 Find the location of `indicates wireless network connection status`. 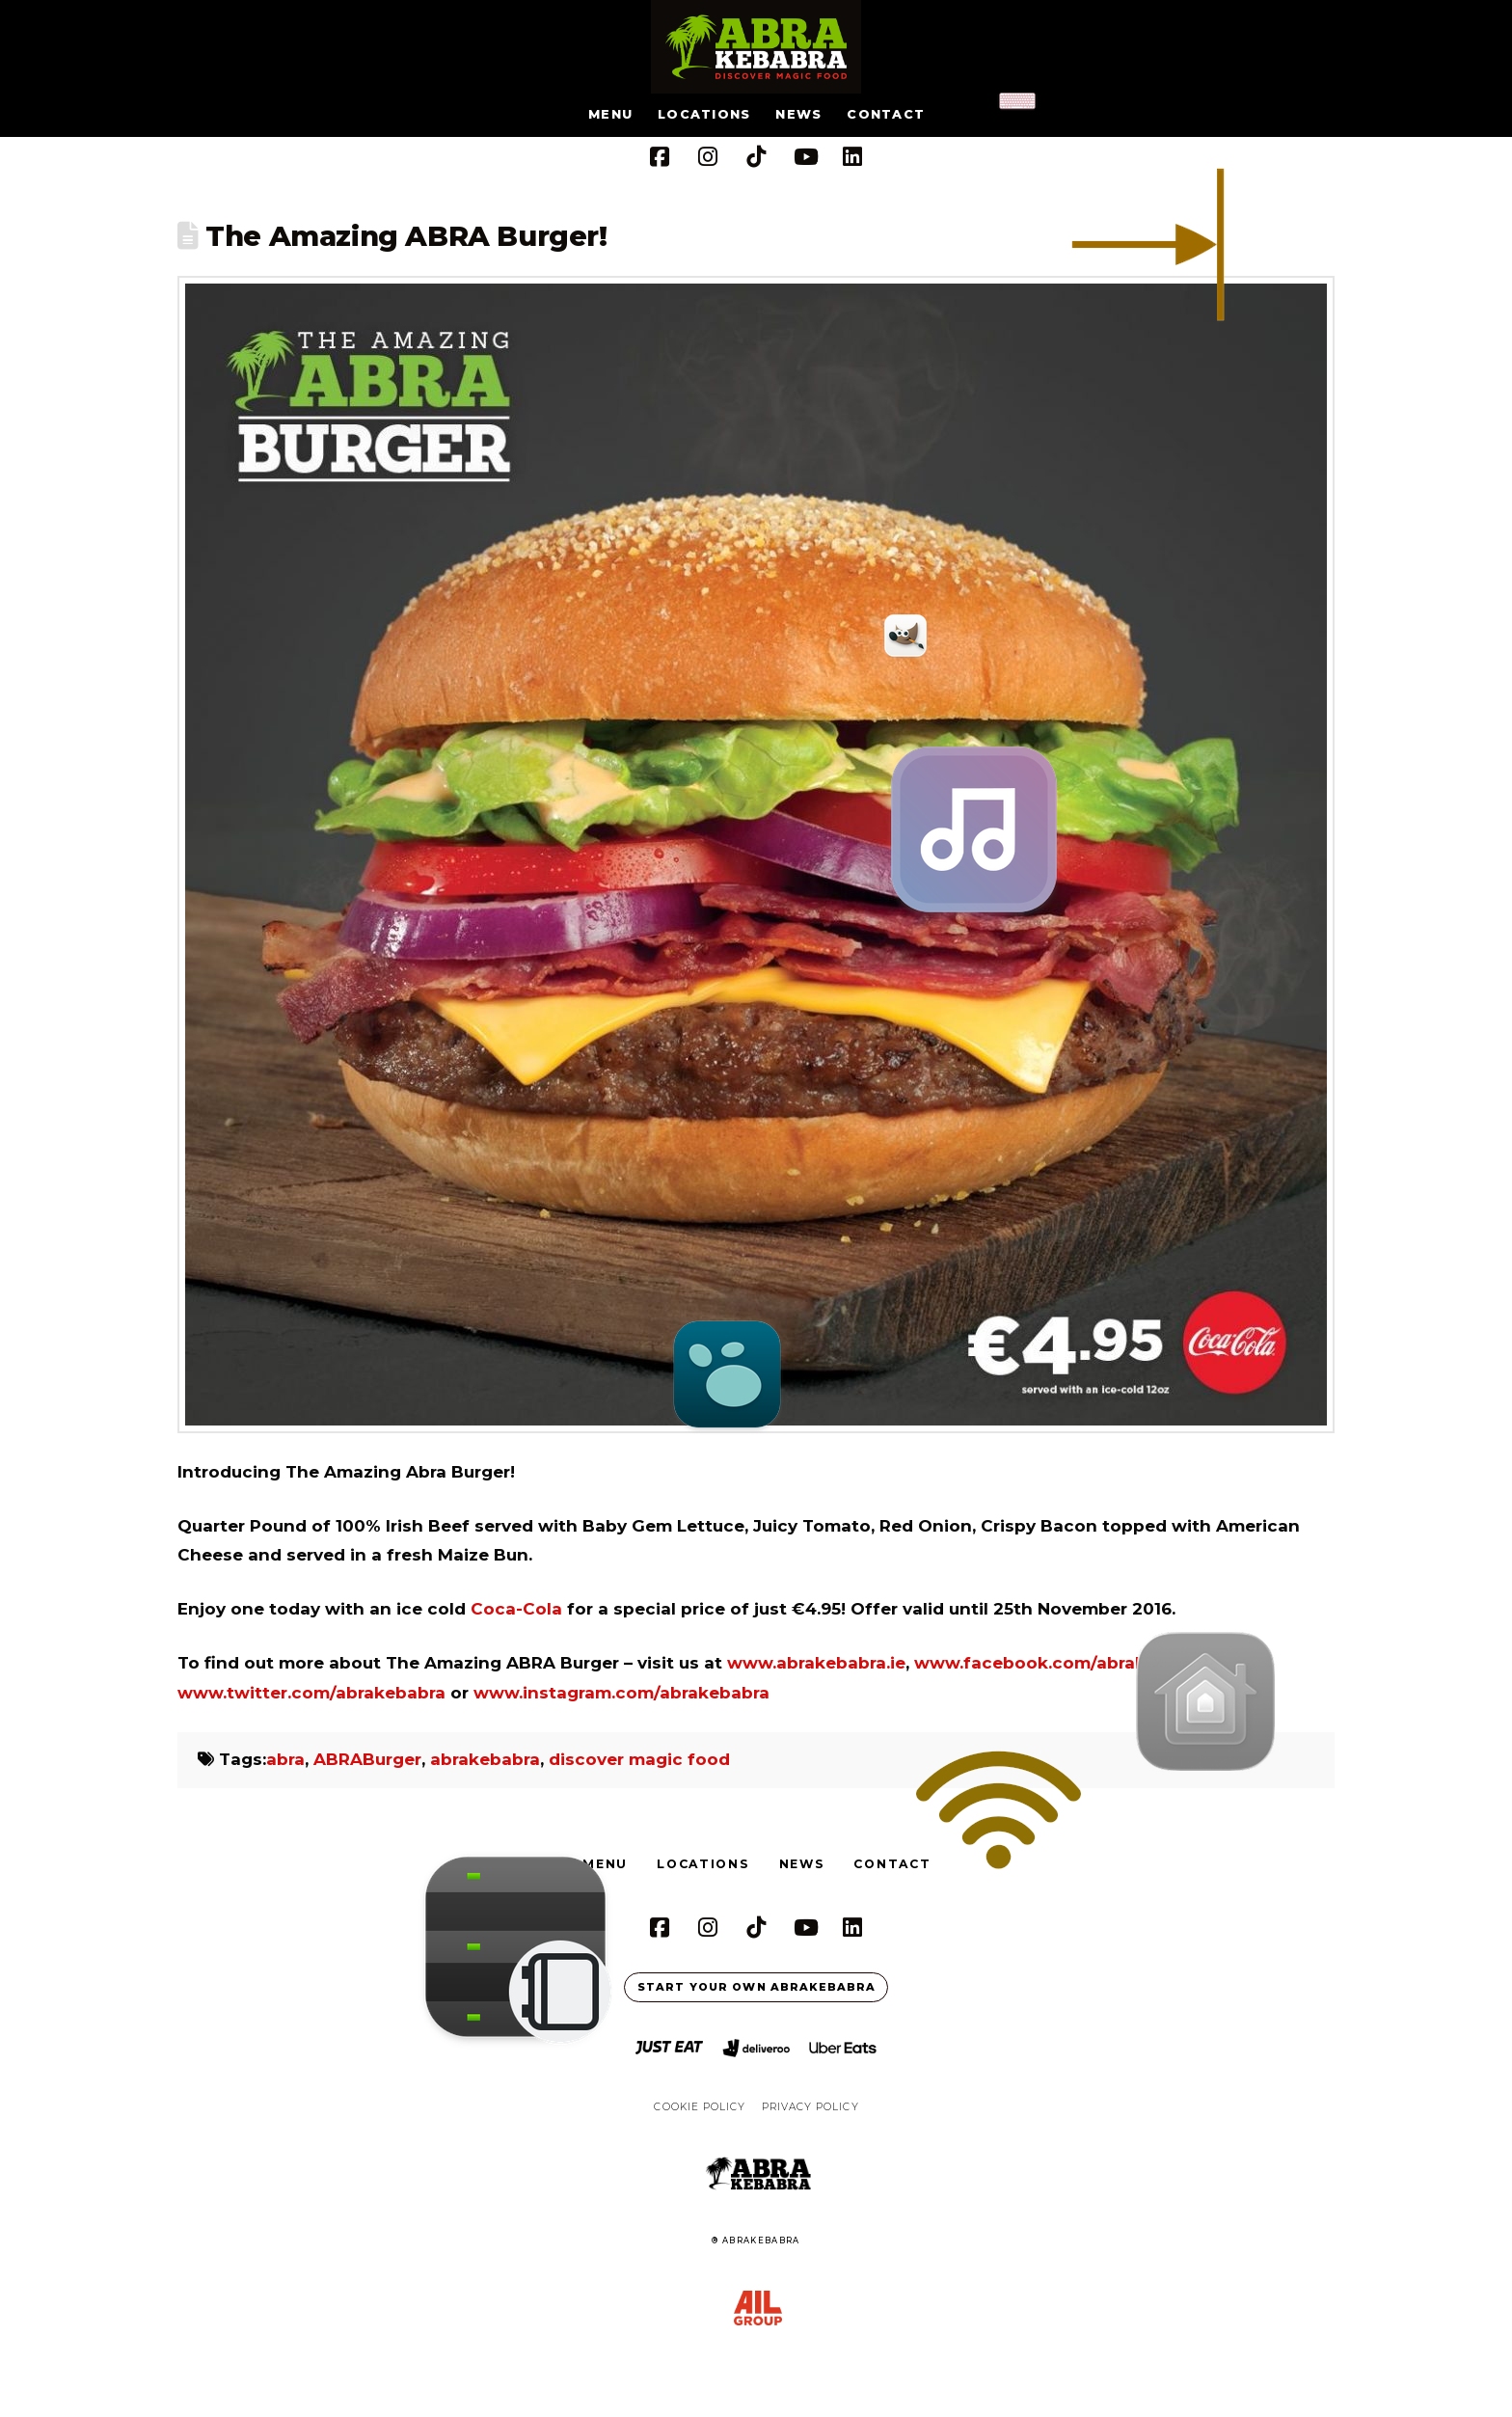

indicates wireless network connection status is located at coordinates (998, 1806).